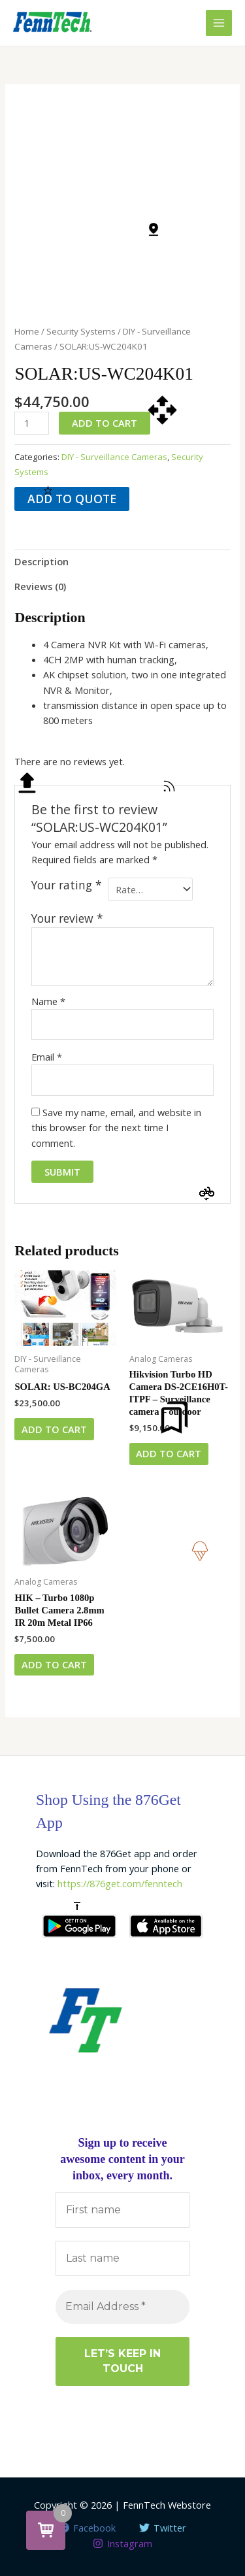 Image resolution: width=245 pixels, height=2576 pixels. What do you see at coordinates (154, 229) in the screenshot?
I see `drop a pin to mark a location` at bounding box center [154, 229].